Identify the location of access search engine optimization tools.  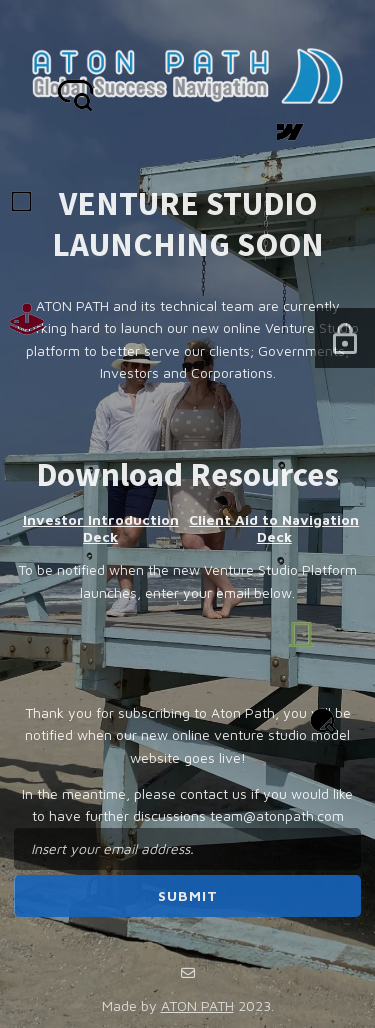
(75, 94).